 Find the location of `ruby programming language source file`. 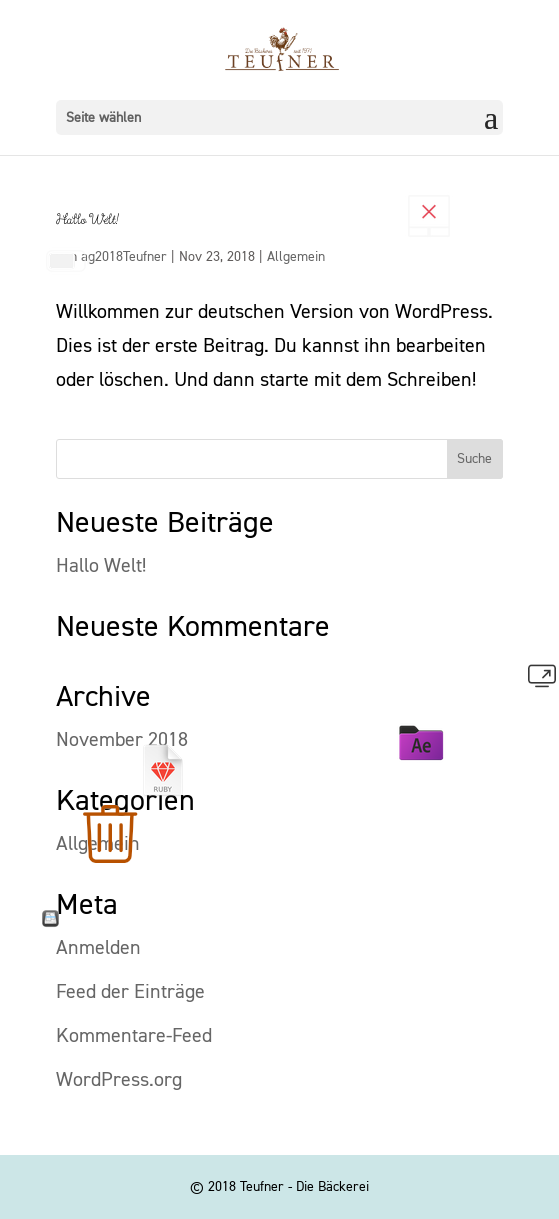

ruby programming language source file is located at coordinates (163, 771).